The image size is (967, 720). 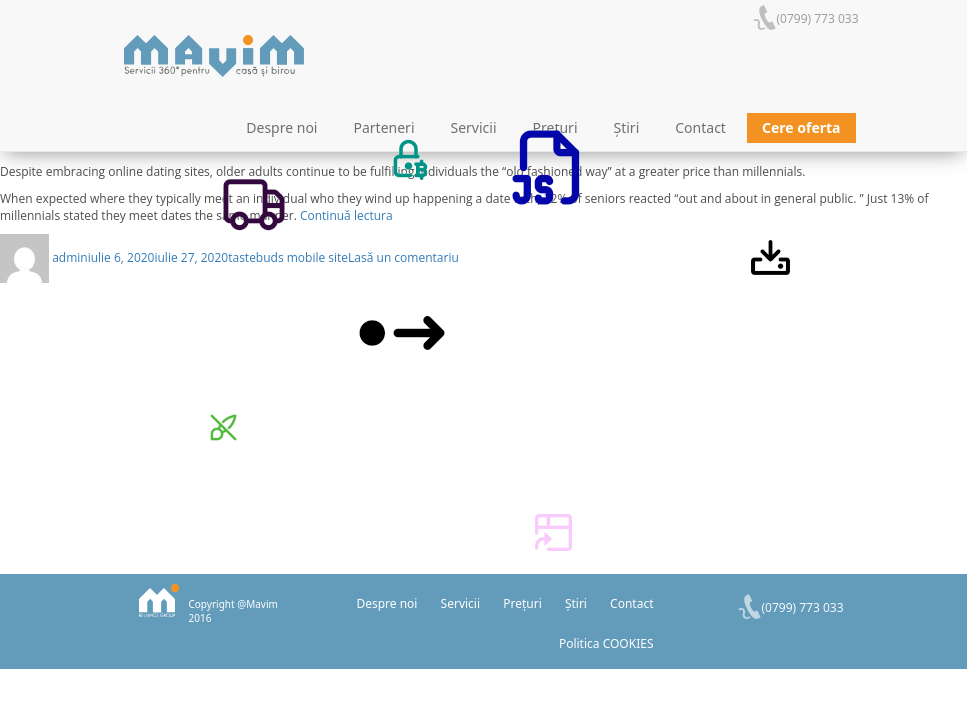 What do you see at coordinates (402, 333) in the screenshot?
I see `move item to the right` at bounding box center [402, 333].